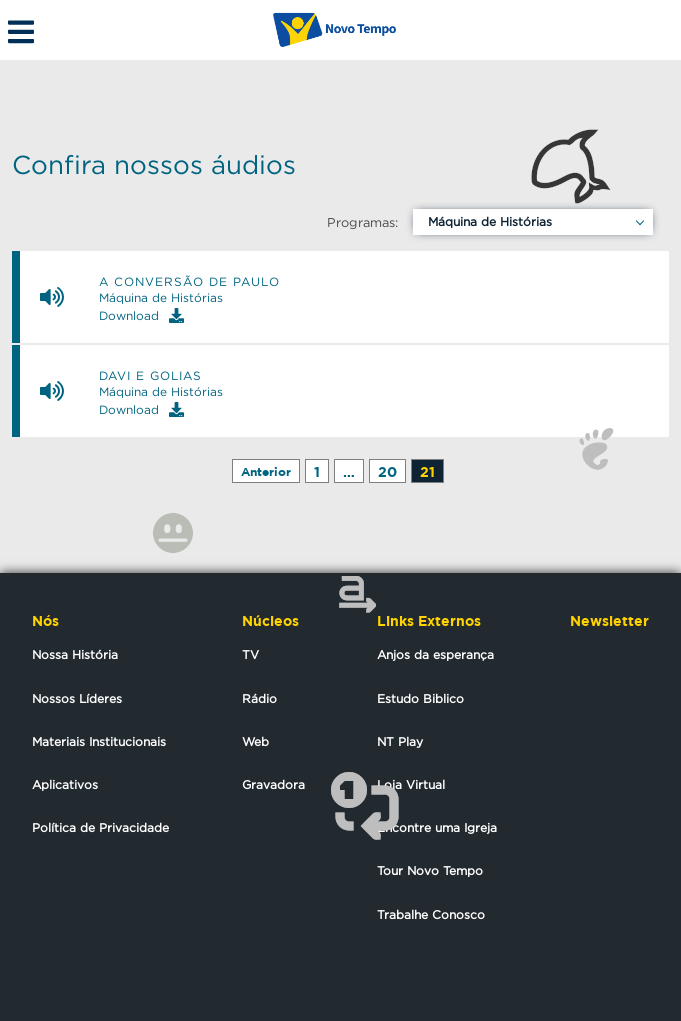 The image size is (681, 1021). Describe the element at coordinates (173, 533) in the screenshot. I see `indicates a neutral or indifferent reaction` at that location.